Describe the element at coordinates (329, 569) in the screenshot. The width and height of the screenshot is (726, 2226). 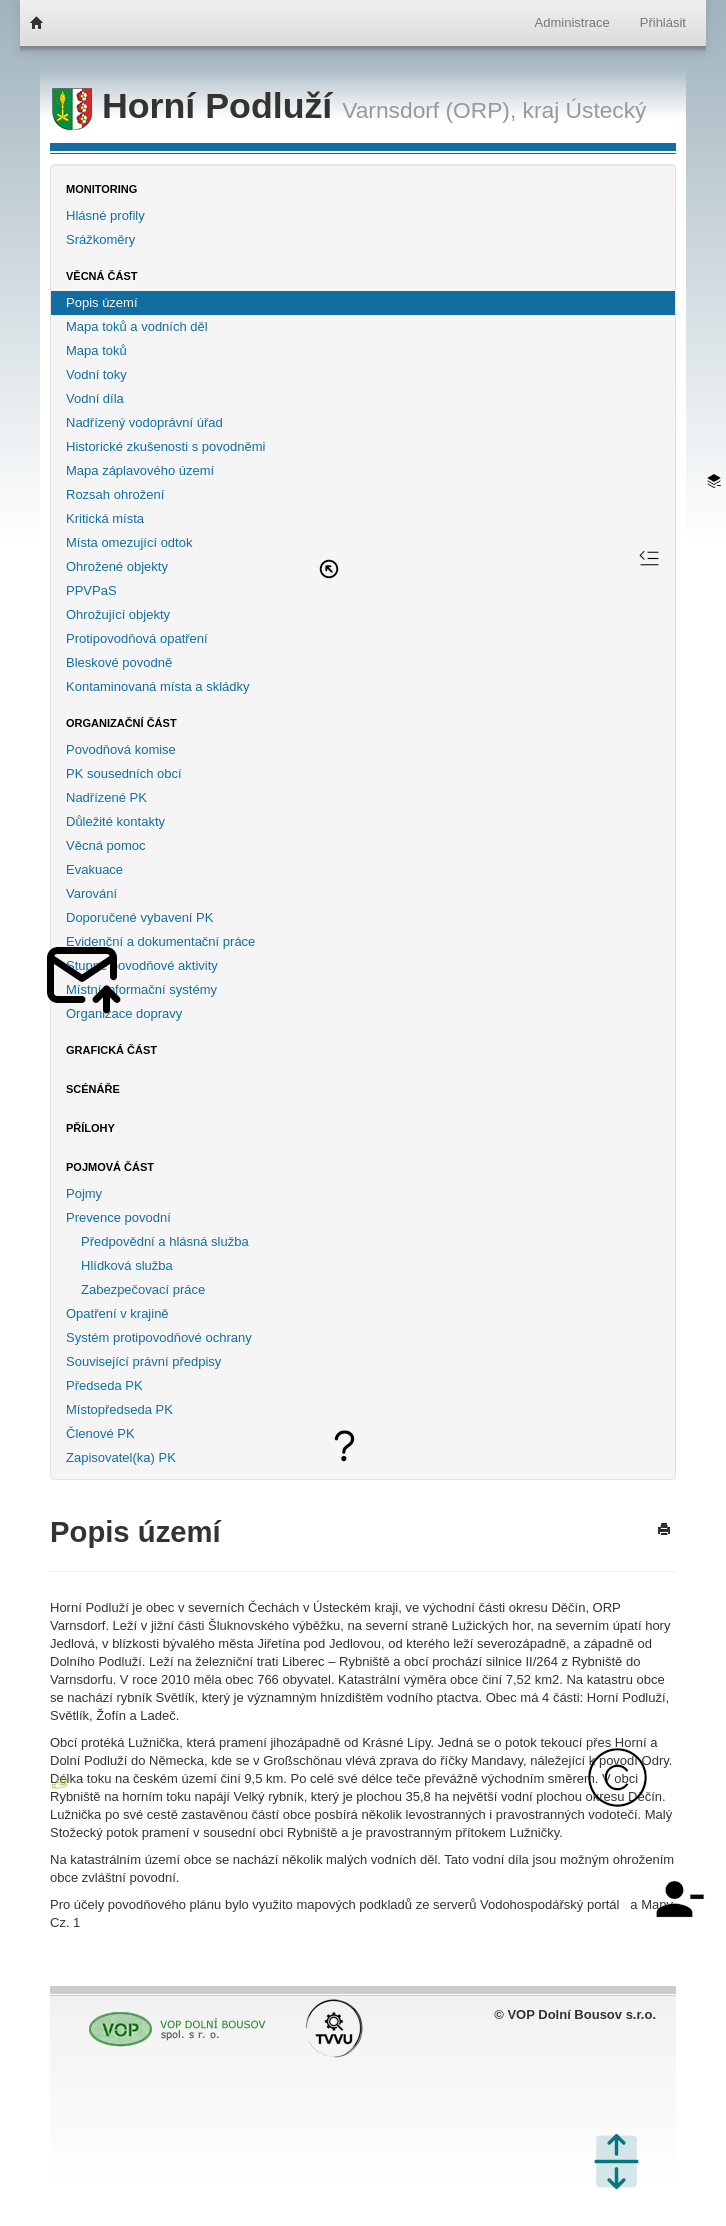
I see `navigate back to previous screen` at that location.